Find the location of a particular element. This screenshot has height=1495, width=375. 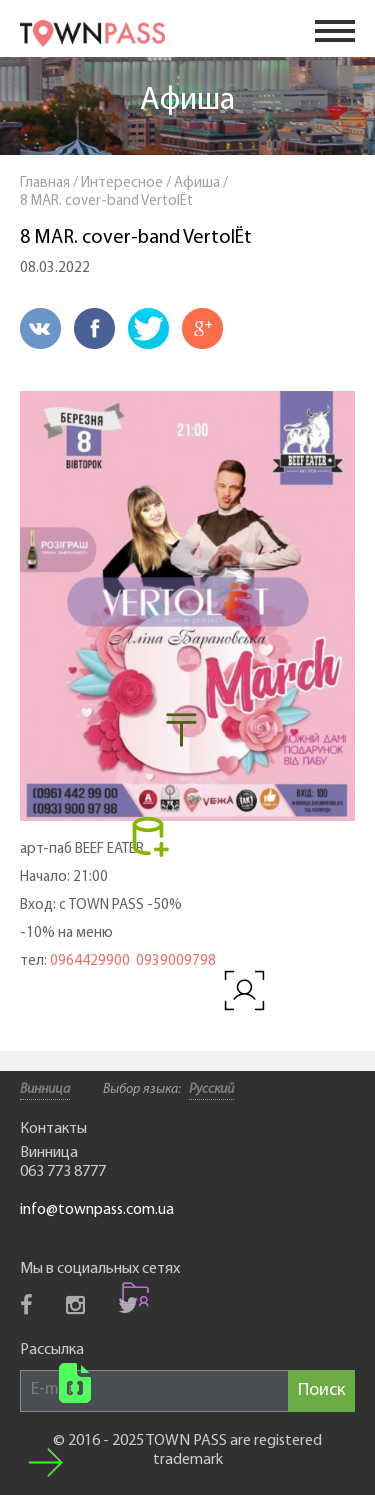

view or select Kazakhstan tenge currency is located at coordinates (181, 728).